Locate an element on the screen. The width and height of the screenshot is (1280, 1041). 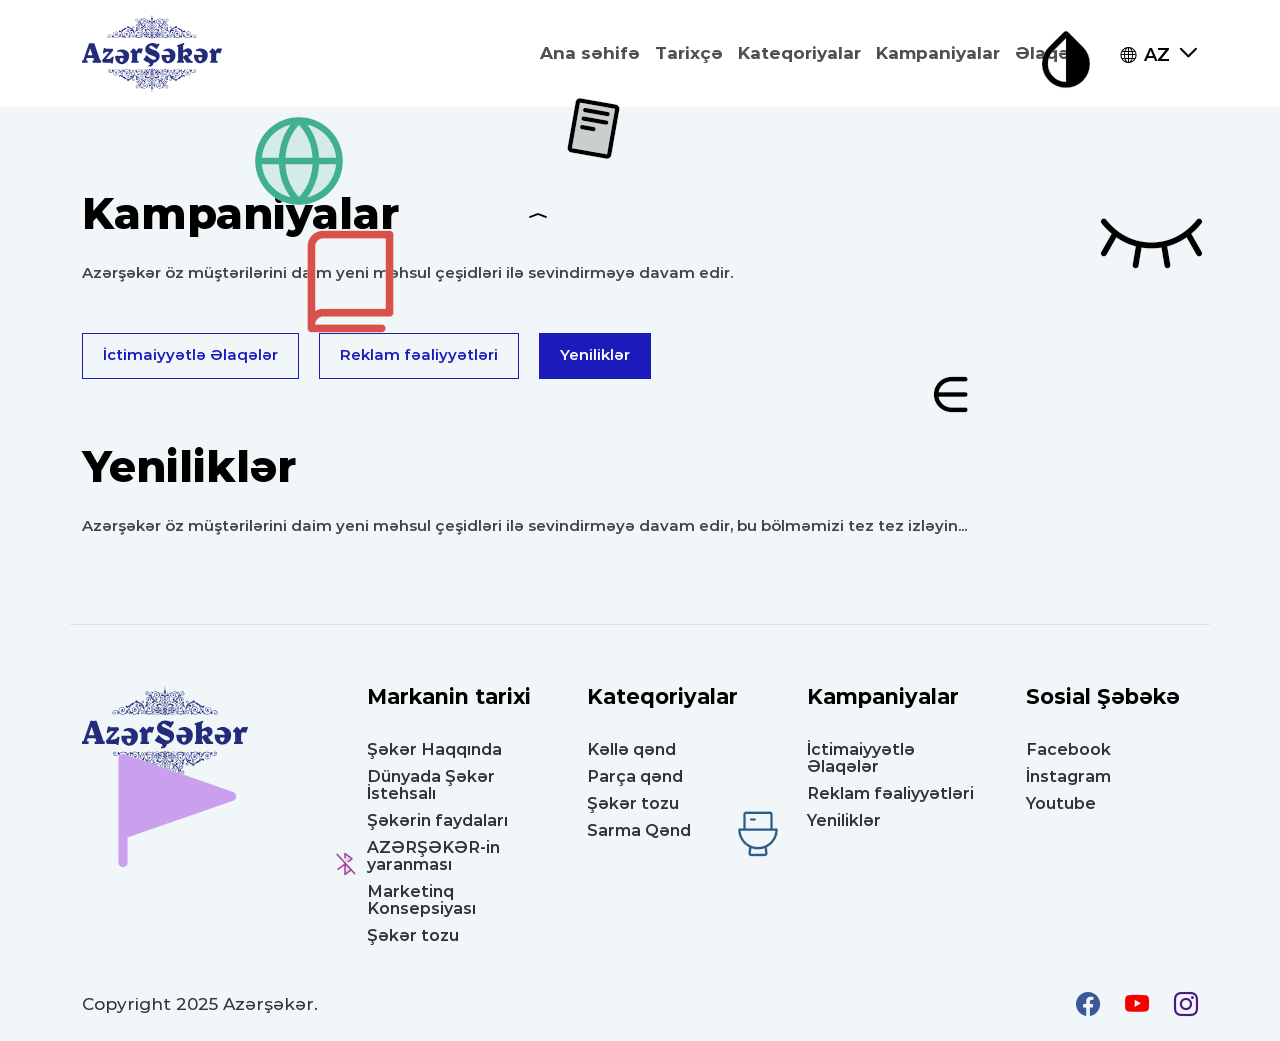
indicates restroom or bathroom location is located at coordinates (758, 833).